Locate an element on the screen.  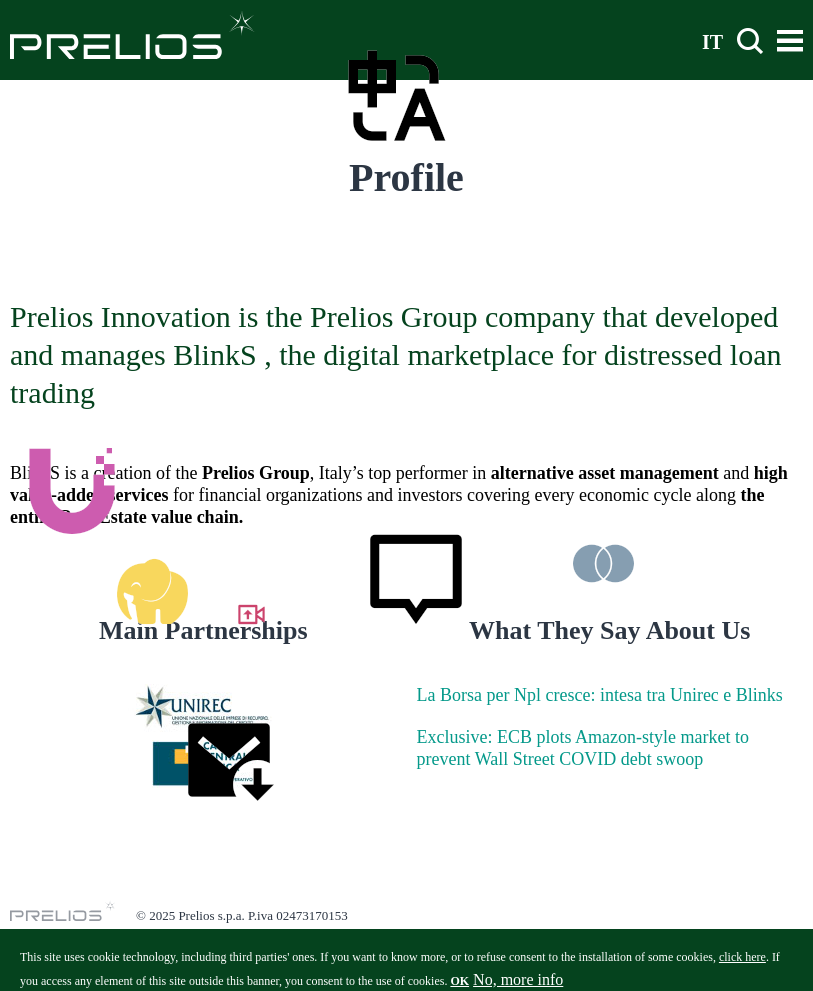
download email or message attachment is located at coordinates (229, 760).